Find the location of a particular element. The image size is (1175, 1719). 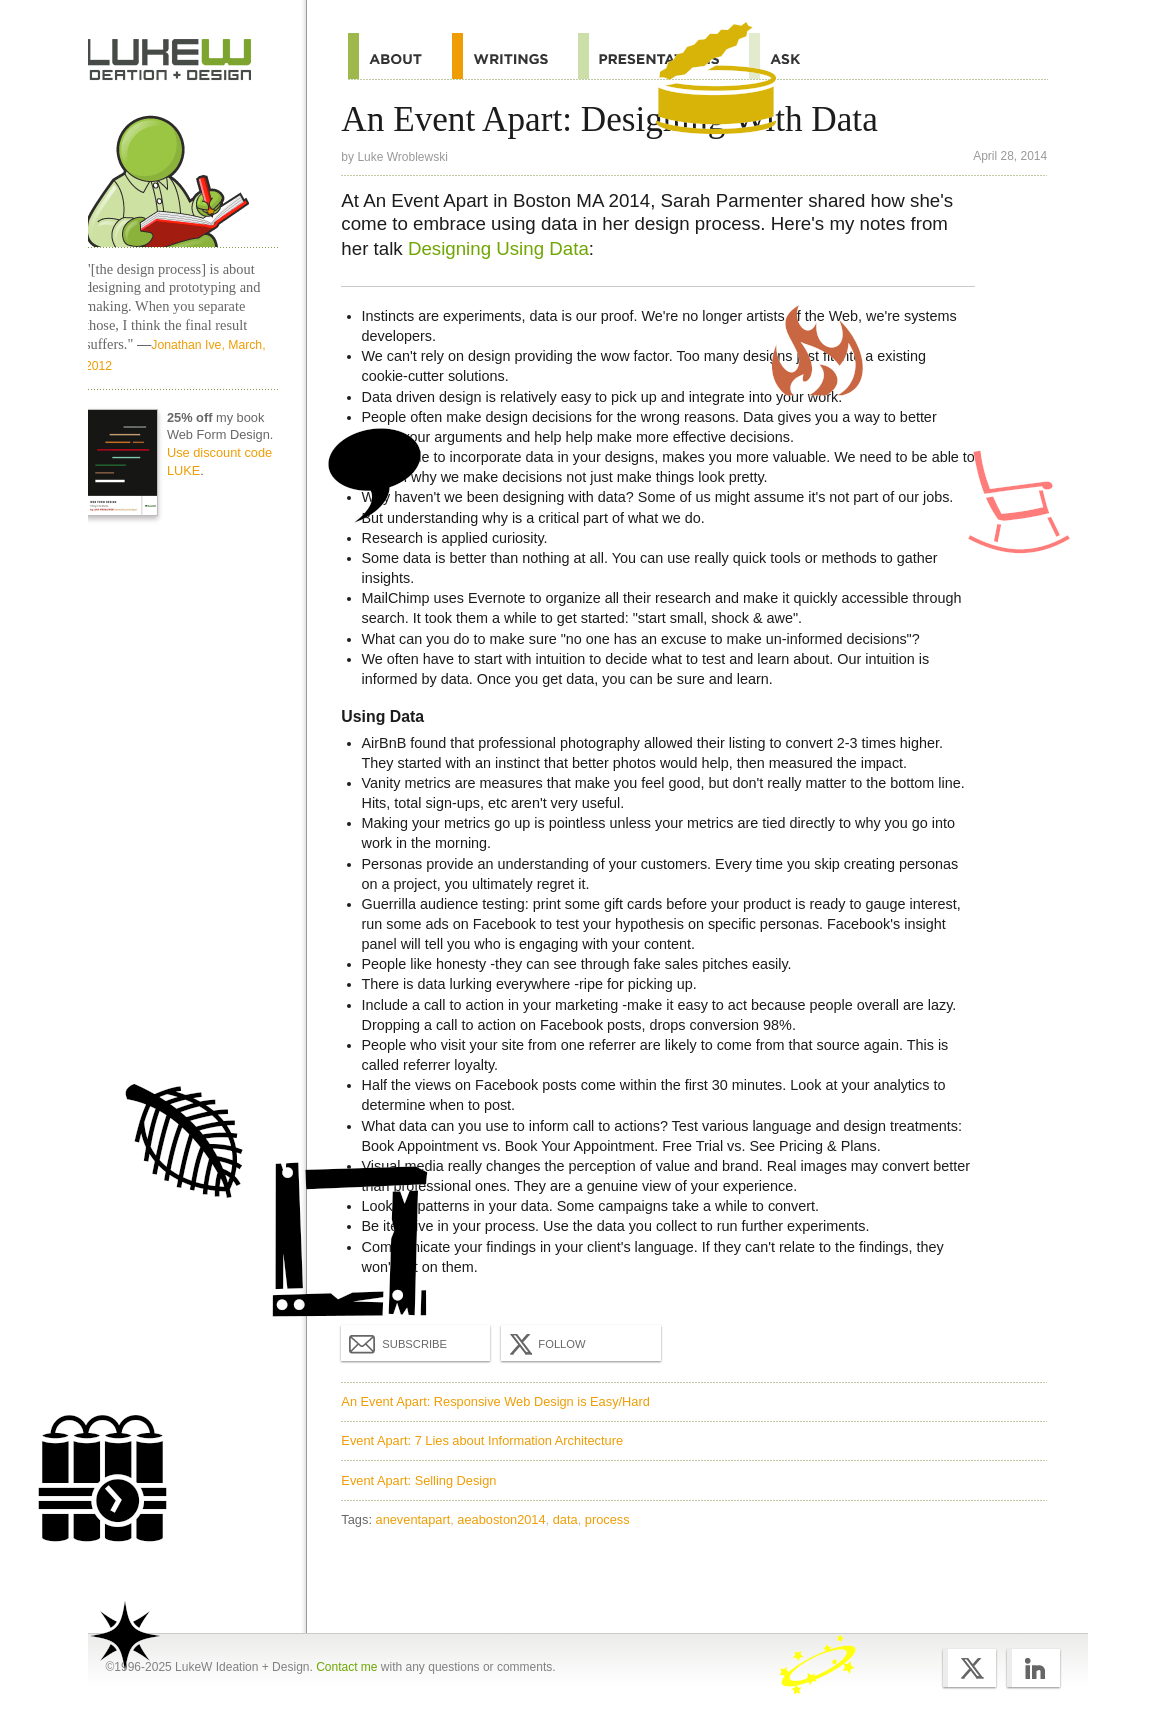

navigate using compass or directional guide is located at coordinates (125, 1636).